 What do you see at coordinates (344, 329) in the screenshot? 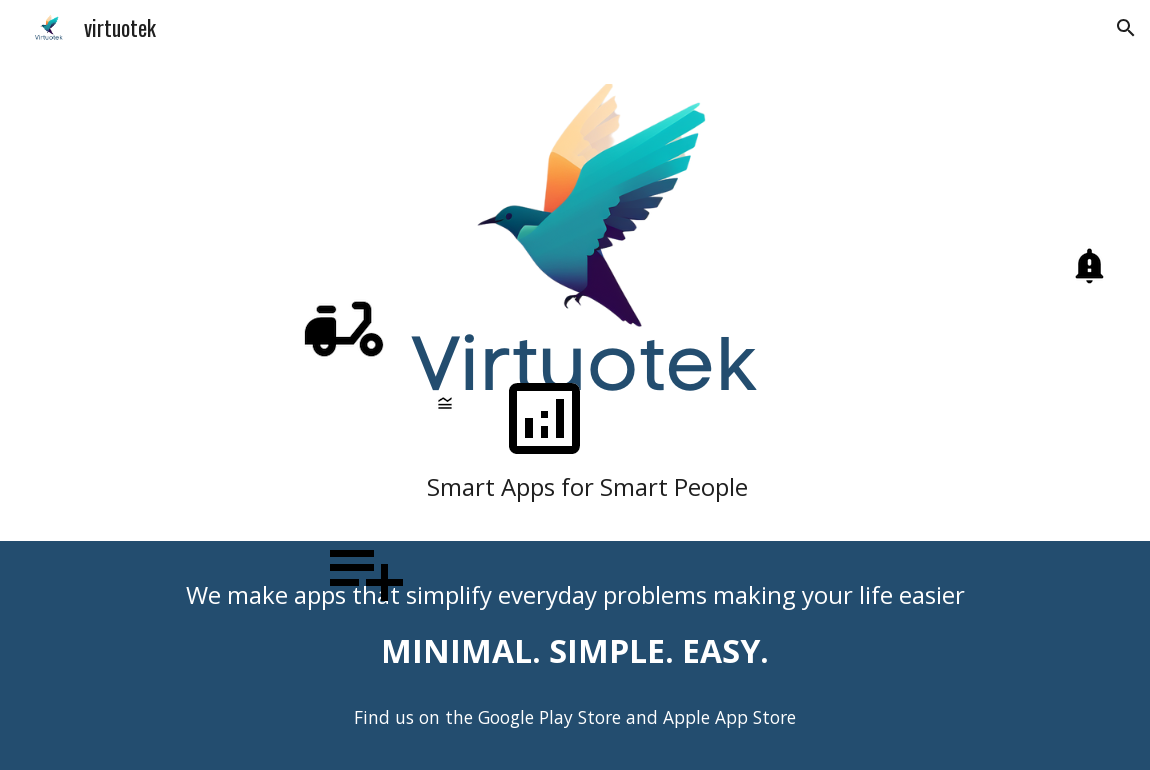
I see `select moped or scooter delivery option` at bounding box center [344, 329].